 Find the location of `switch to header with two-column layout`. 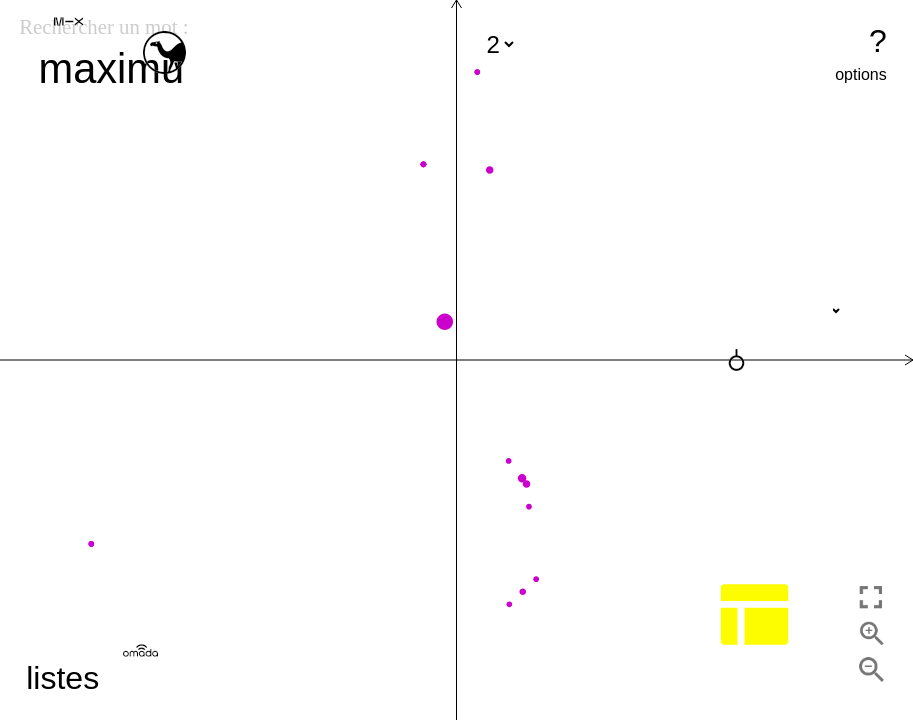

switch to header with two-column layout is located at coordinates (754, 614).